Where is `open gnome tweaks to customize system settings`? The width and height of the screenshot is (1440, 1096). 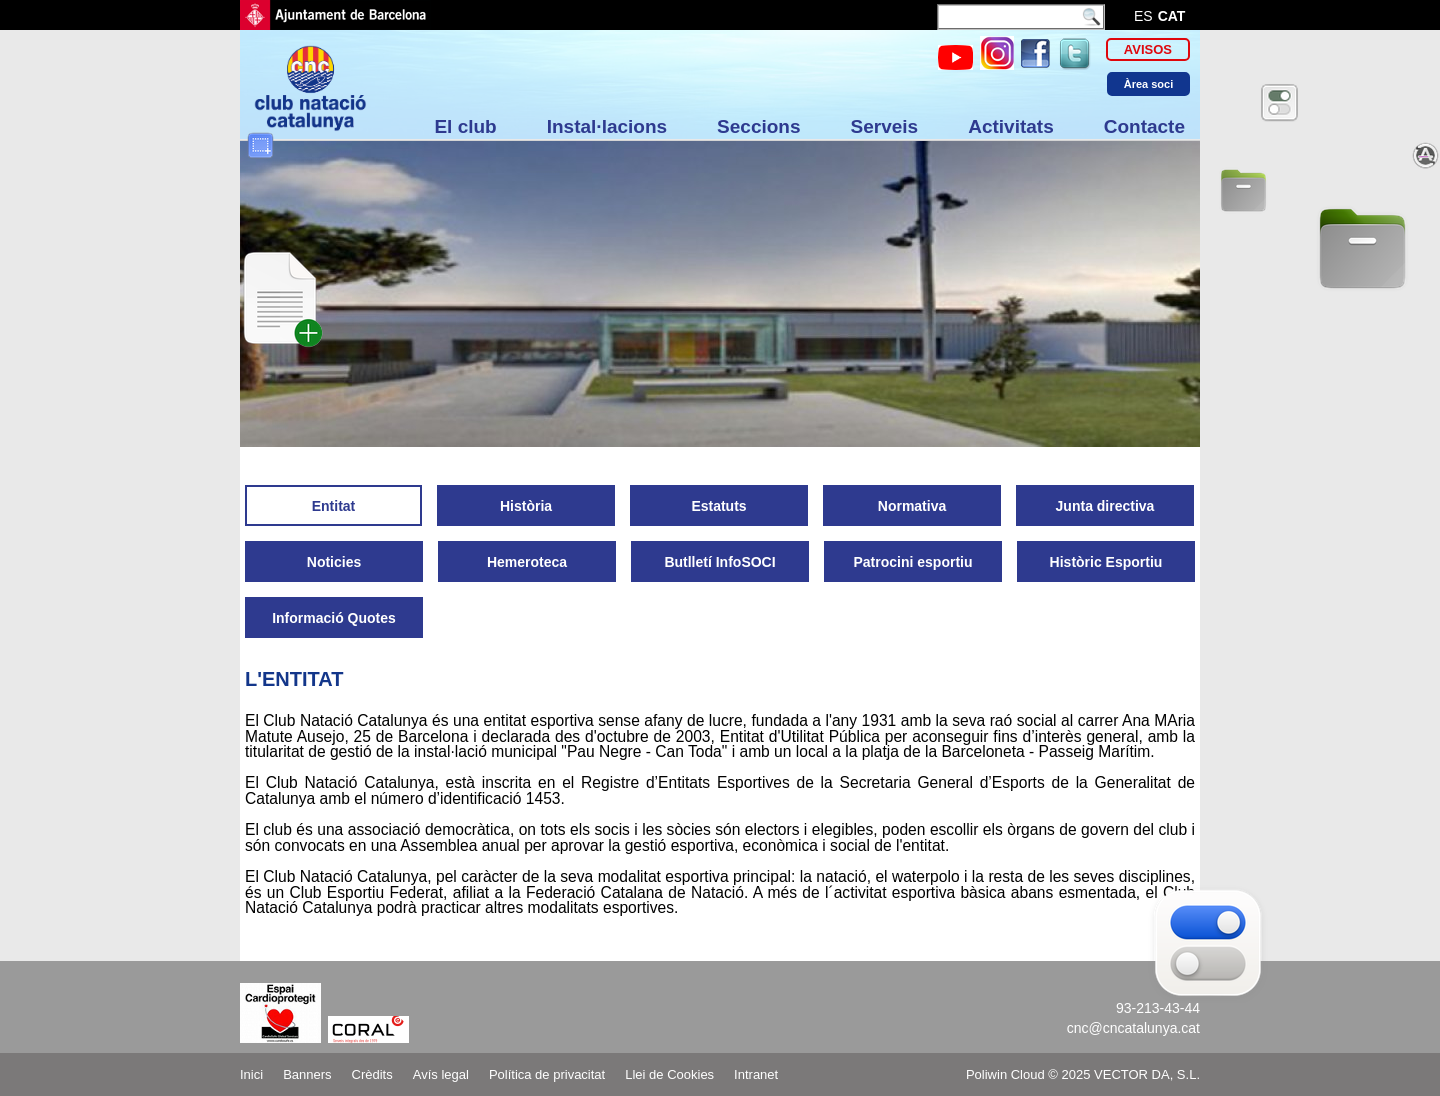 open gnome tweaks to customize system settings is located at coordinates (1208, 943).